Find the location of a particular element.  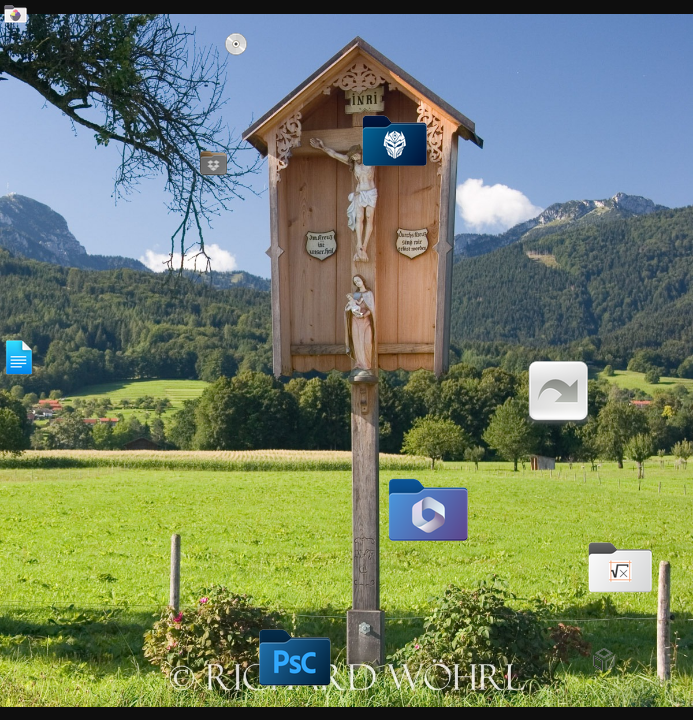

open Microsoft 365 files folder is located at coordinates (428, 512).